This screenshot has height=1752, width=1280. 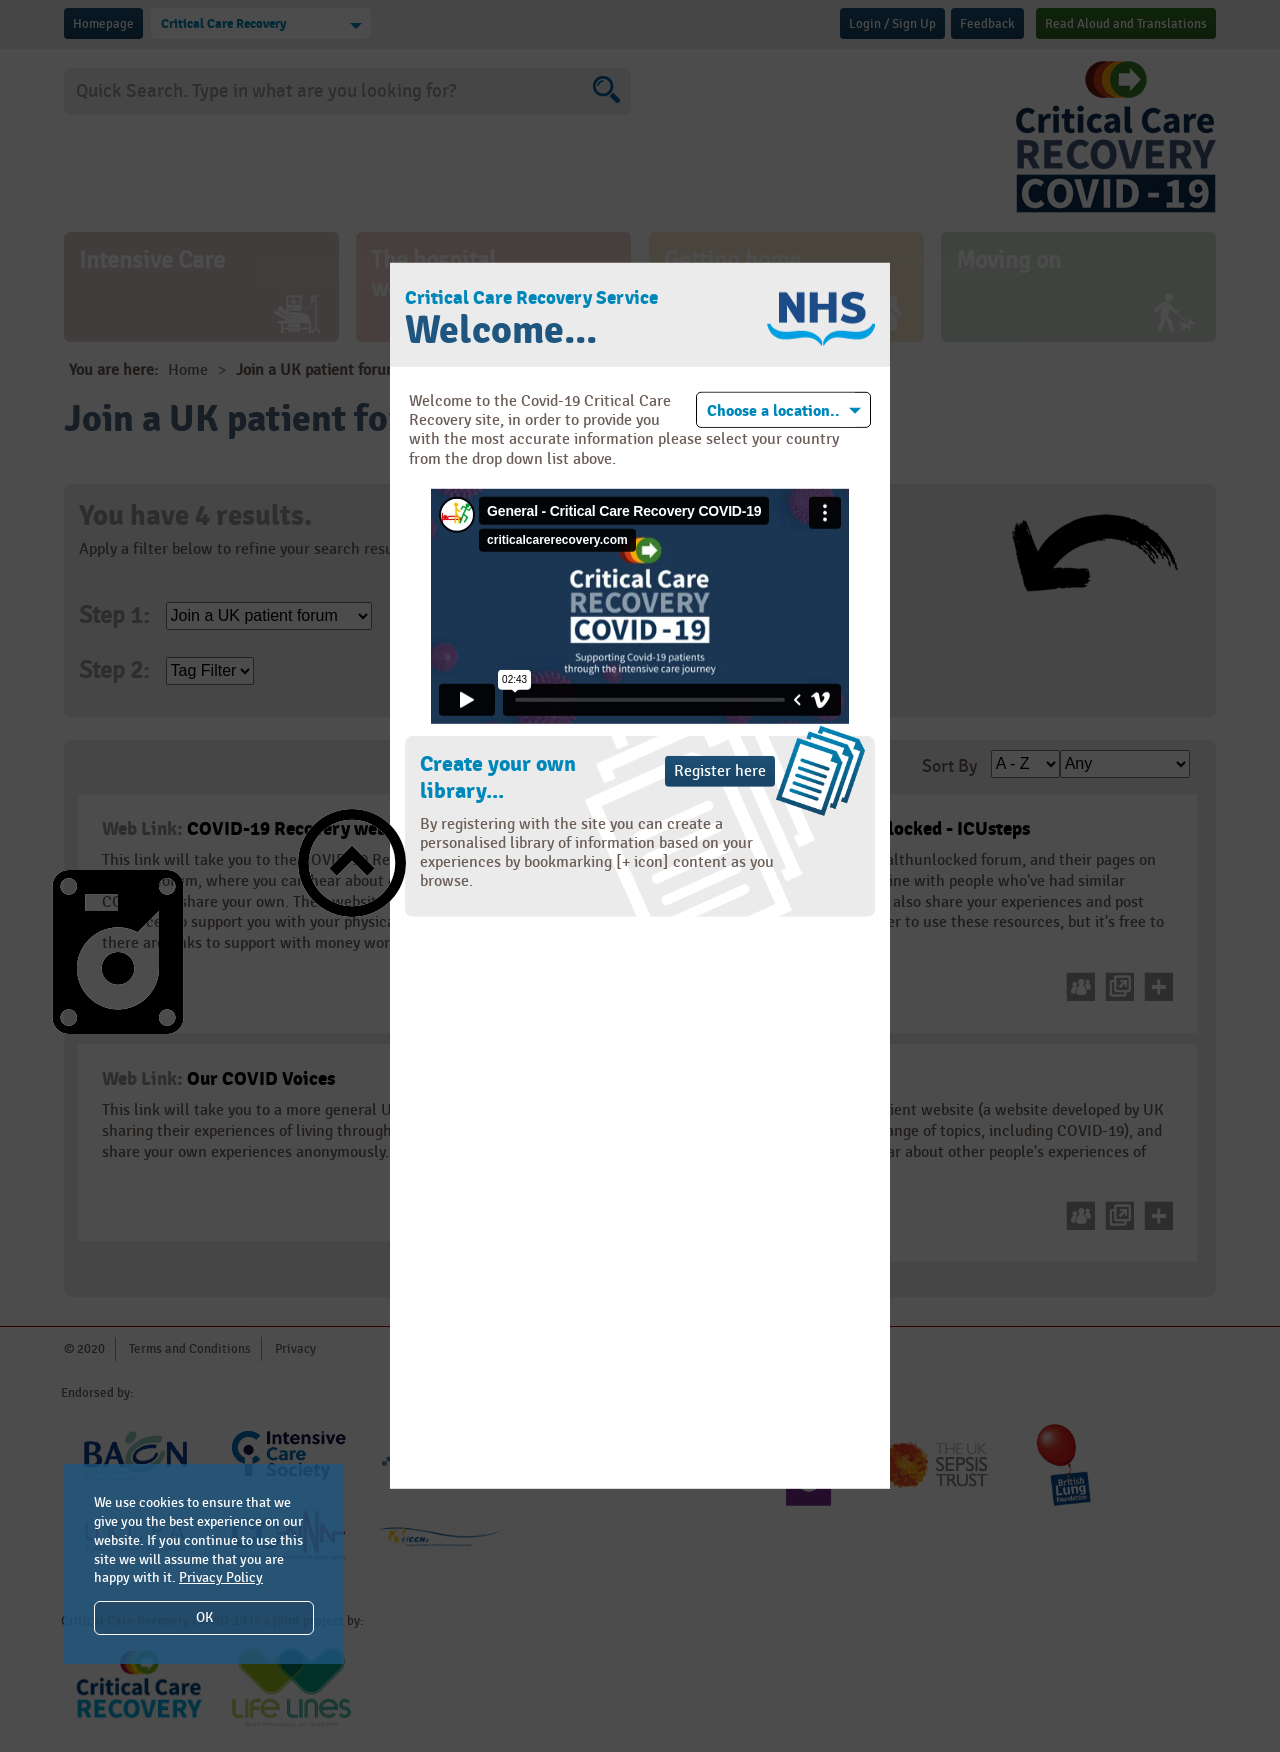 I want to click on scroll up or return to top of page, so click(x=352, y=863).